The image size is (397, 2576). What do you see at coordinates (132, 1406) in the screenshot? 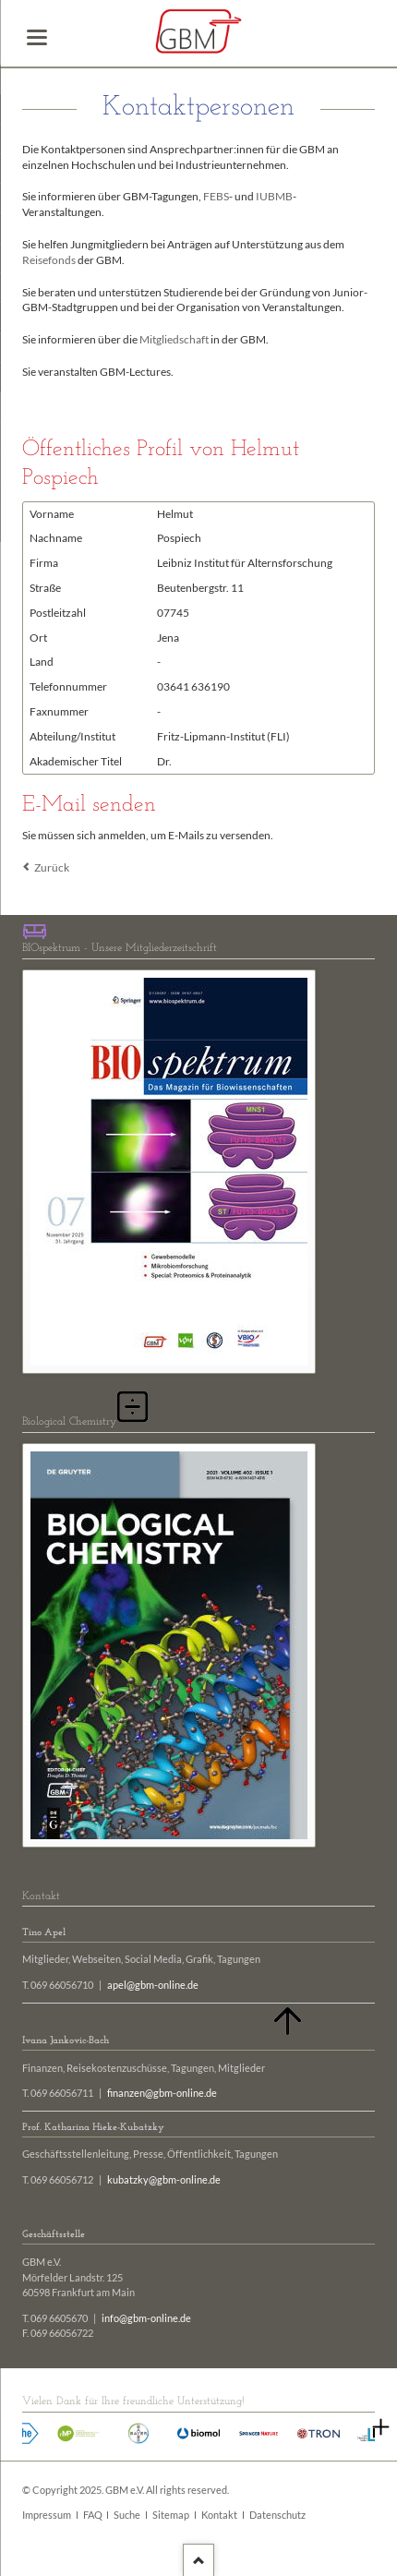
I see `perform division calculation` at bounding box center [132, 1406].